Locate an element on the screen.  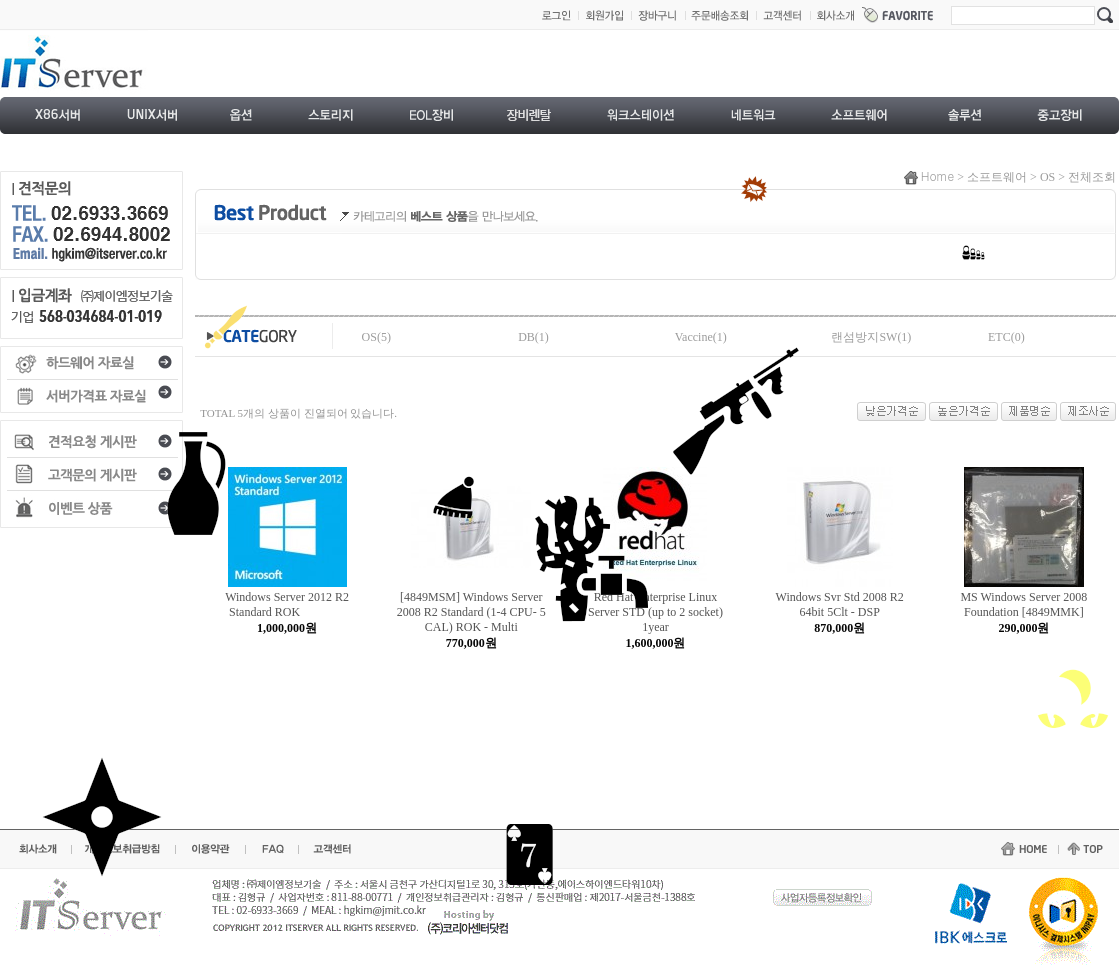
indicates a malicious or dangerous email/message is located at coordinates (754, 189).